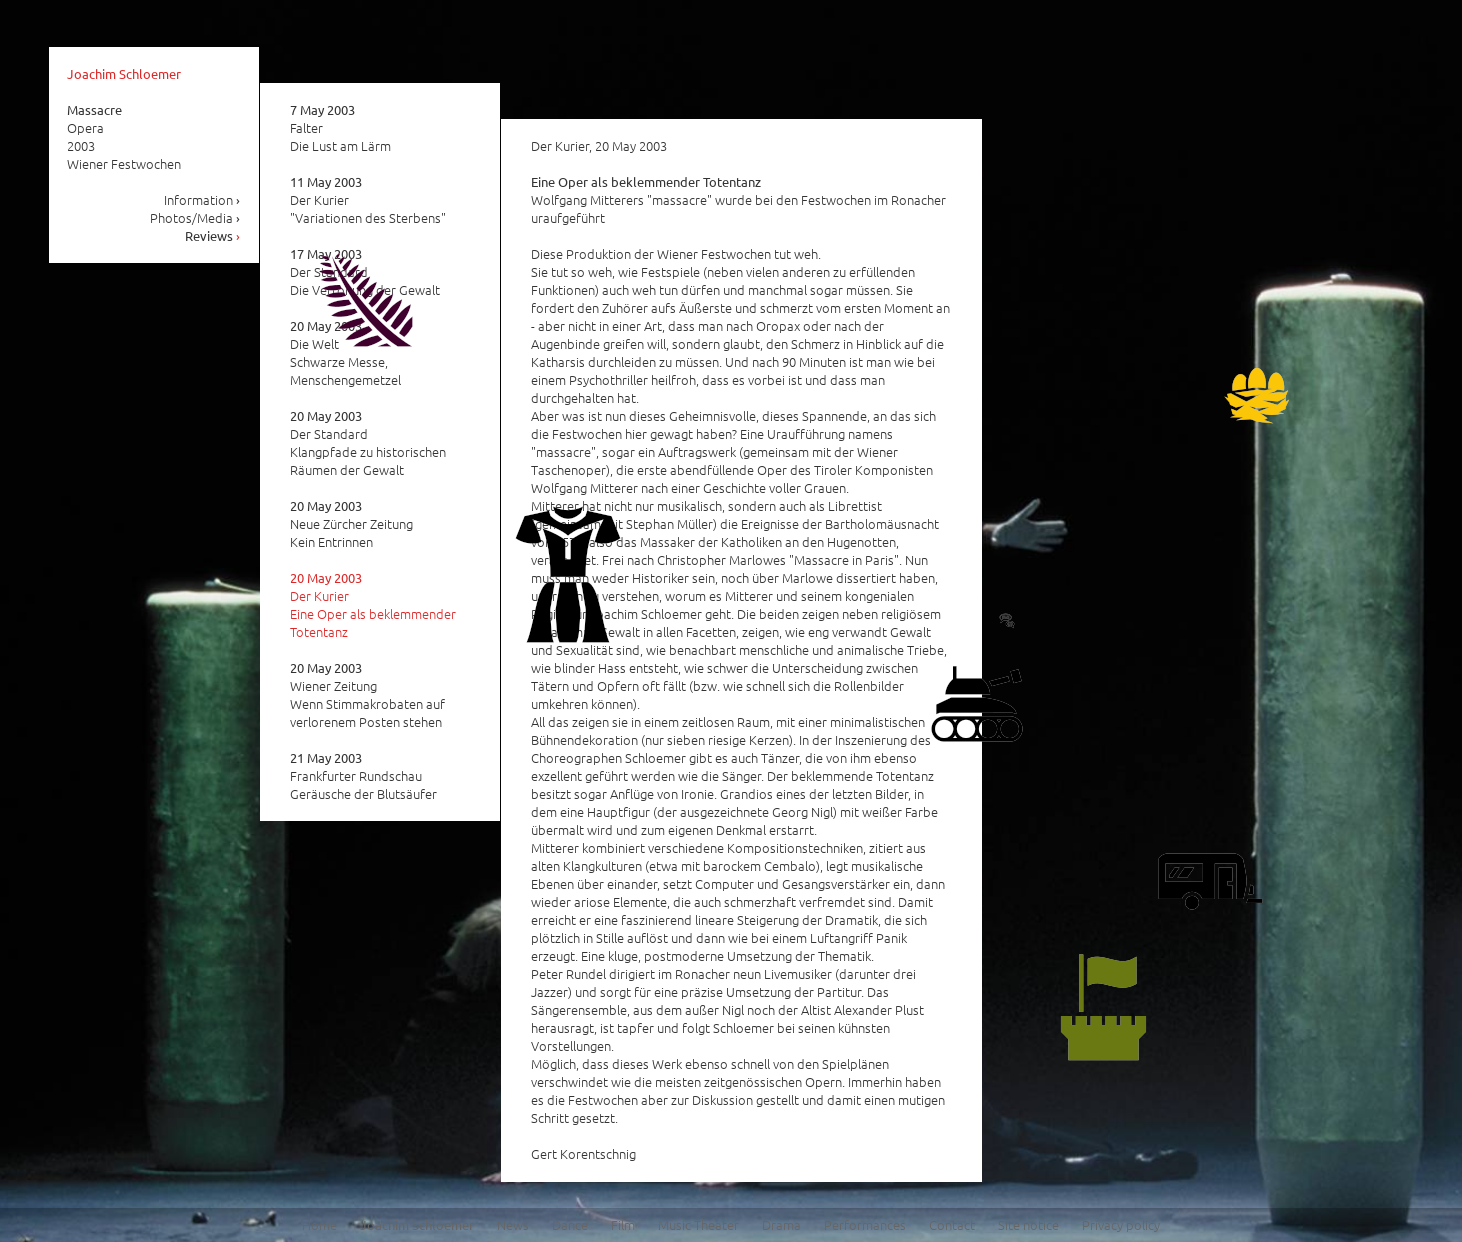 The height and width of the screenshot is (1242, 1462). Describe the element at coordinates (1103, 1006) in the screenshot. I see `capture the flag or territory marker` at that location.